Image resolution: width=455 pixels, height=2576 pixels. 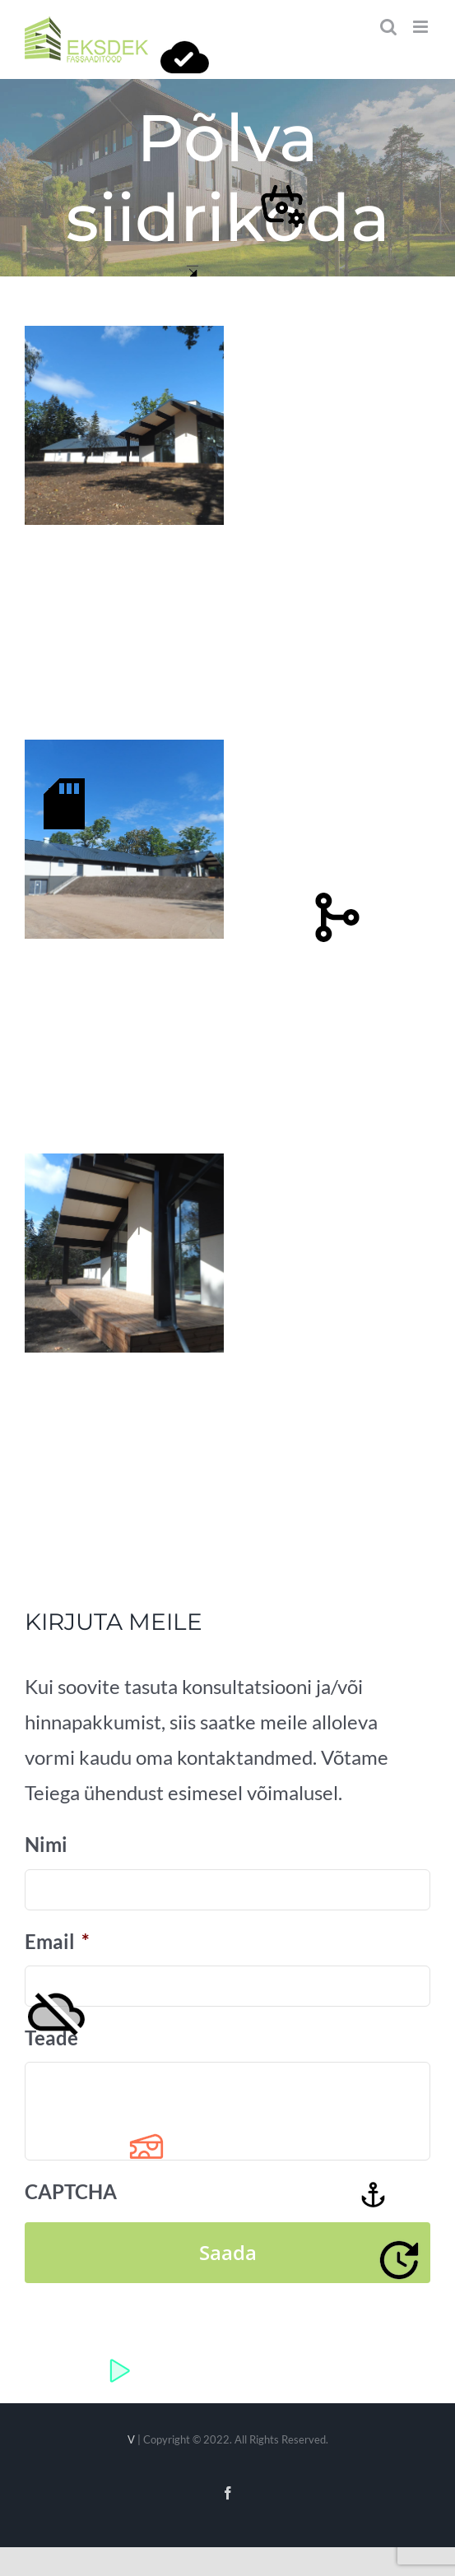 I want to click on check for updates, so click(x=399, y=2260).